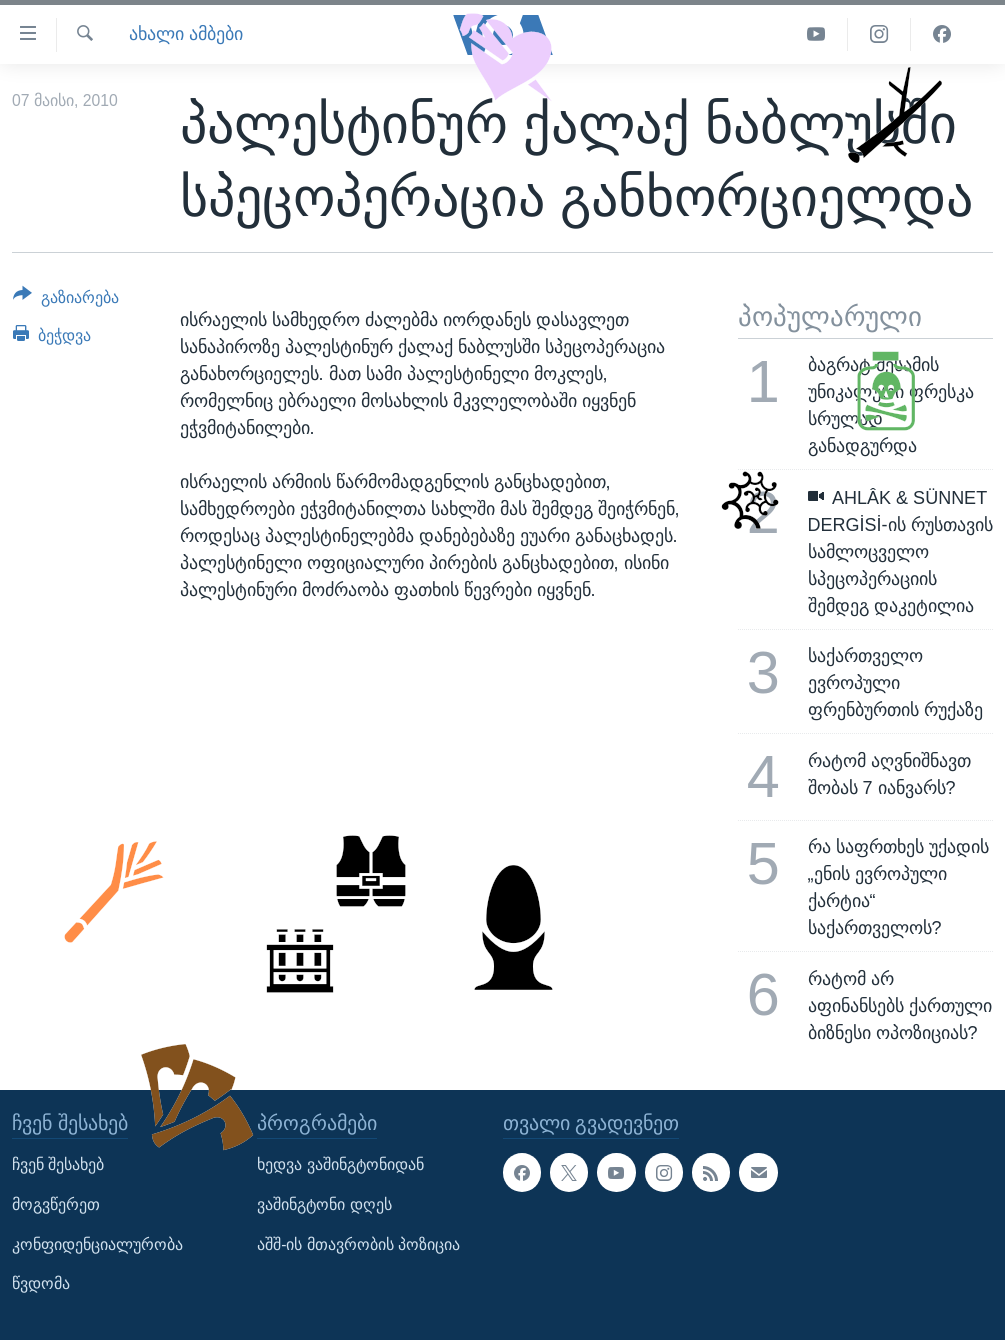  I want to click on poison or toxic item in game inventory, so click(885, 390).